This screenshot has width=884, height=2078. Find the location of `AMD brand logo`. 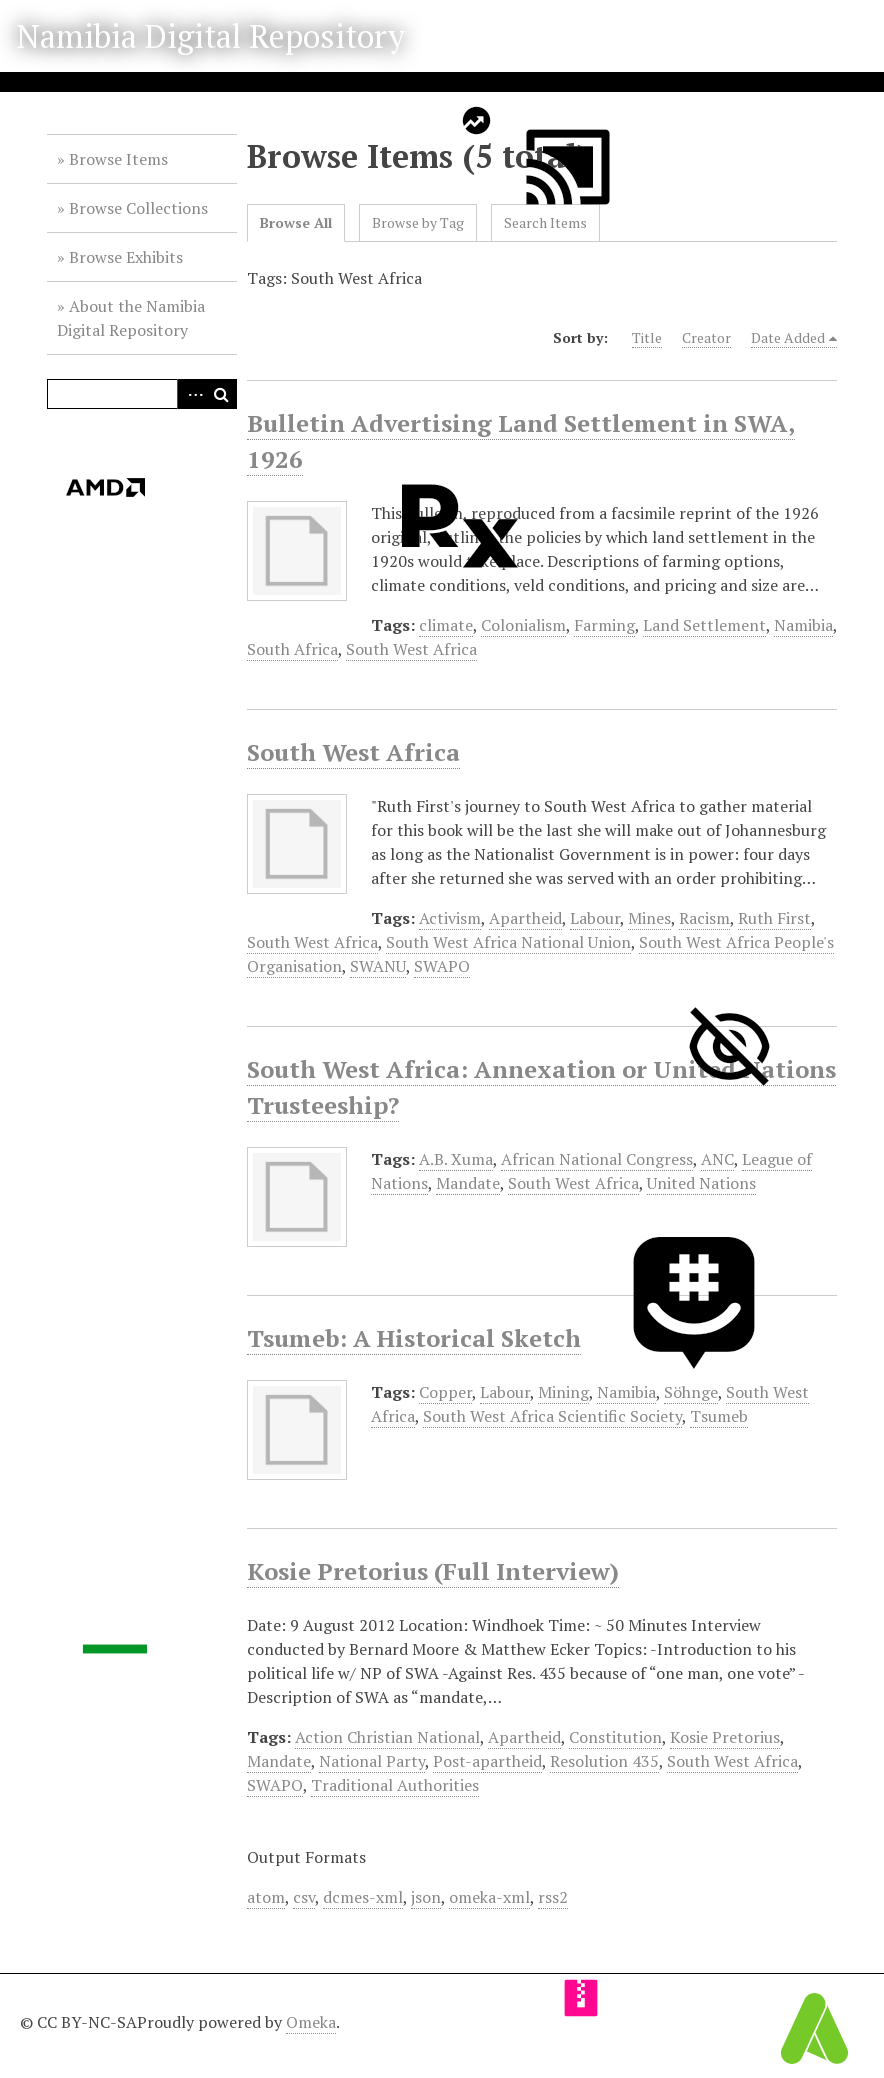

AMD brand logo is located at coordinates (105, 487).